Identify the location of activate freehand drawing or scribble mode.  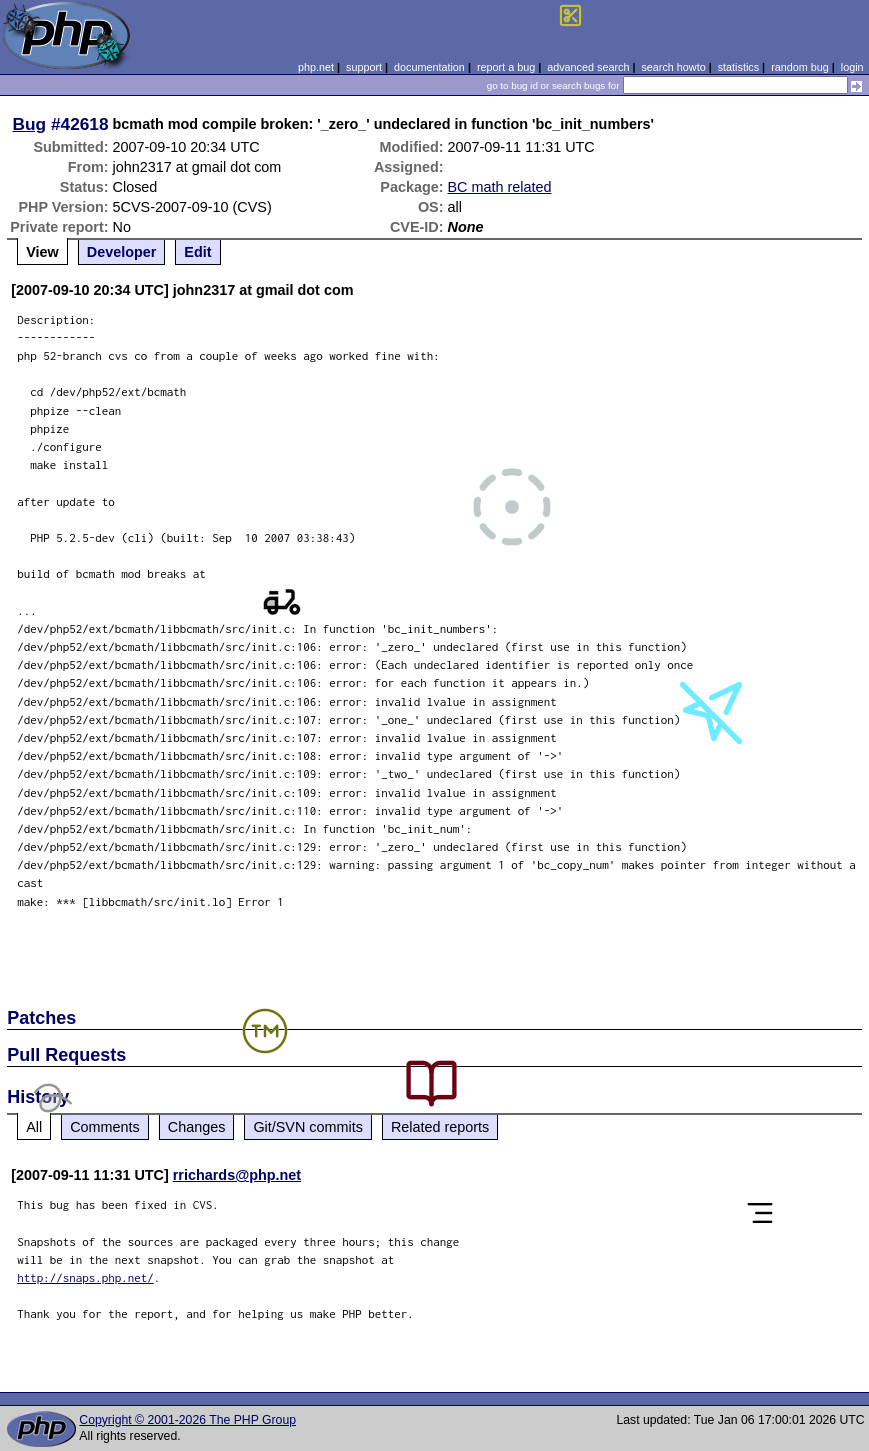
(51, 1098).